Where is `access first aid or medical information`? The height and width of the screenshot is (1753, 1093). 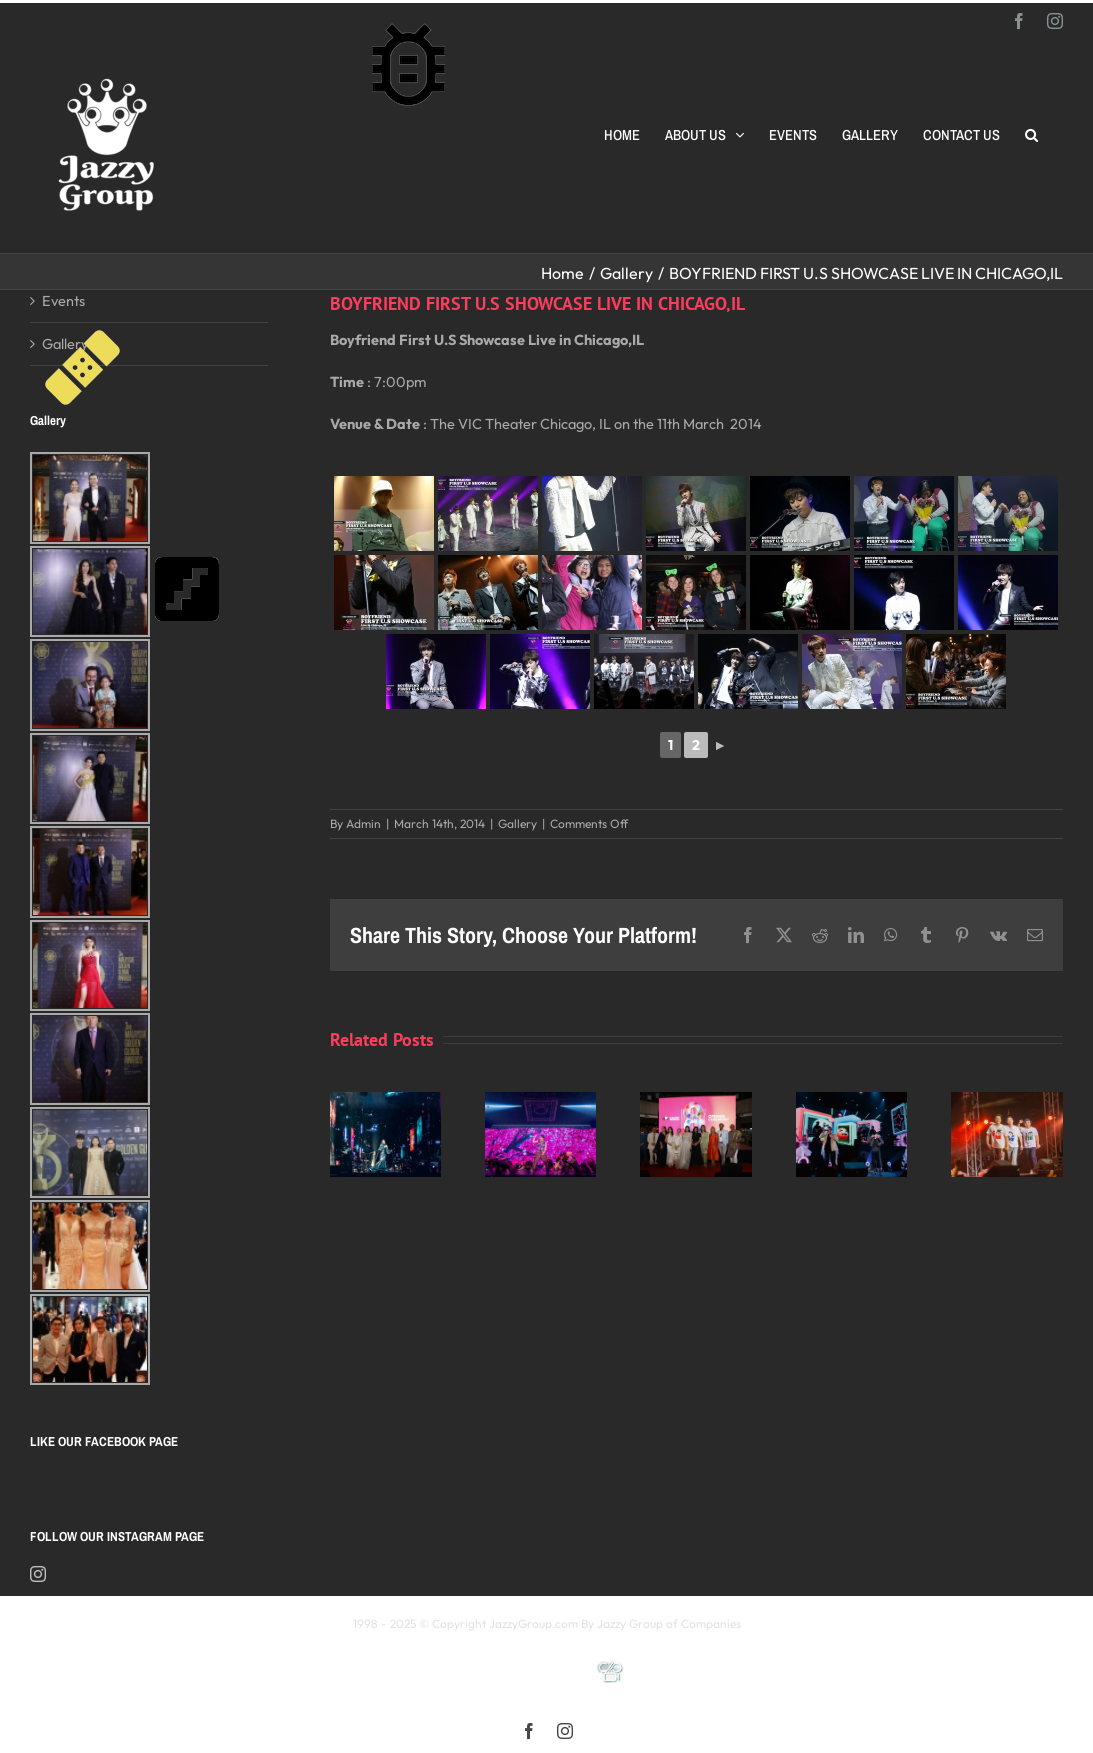 access first aid or medical information is located at coordinates (82, 367).